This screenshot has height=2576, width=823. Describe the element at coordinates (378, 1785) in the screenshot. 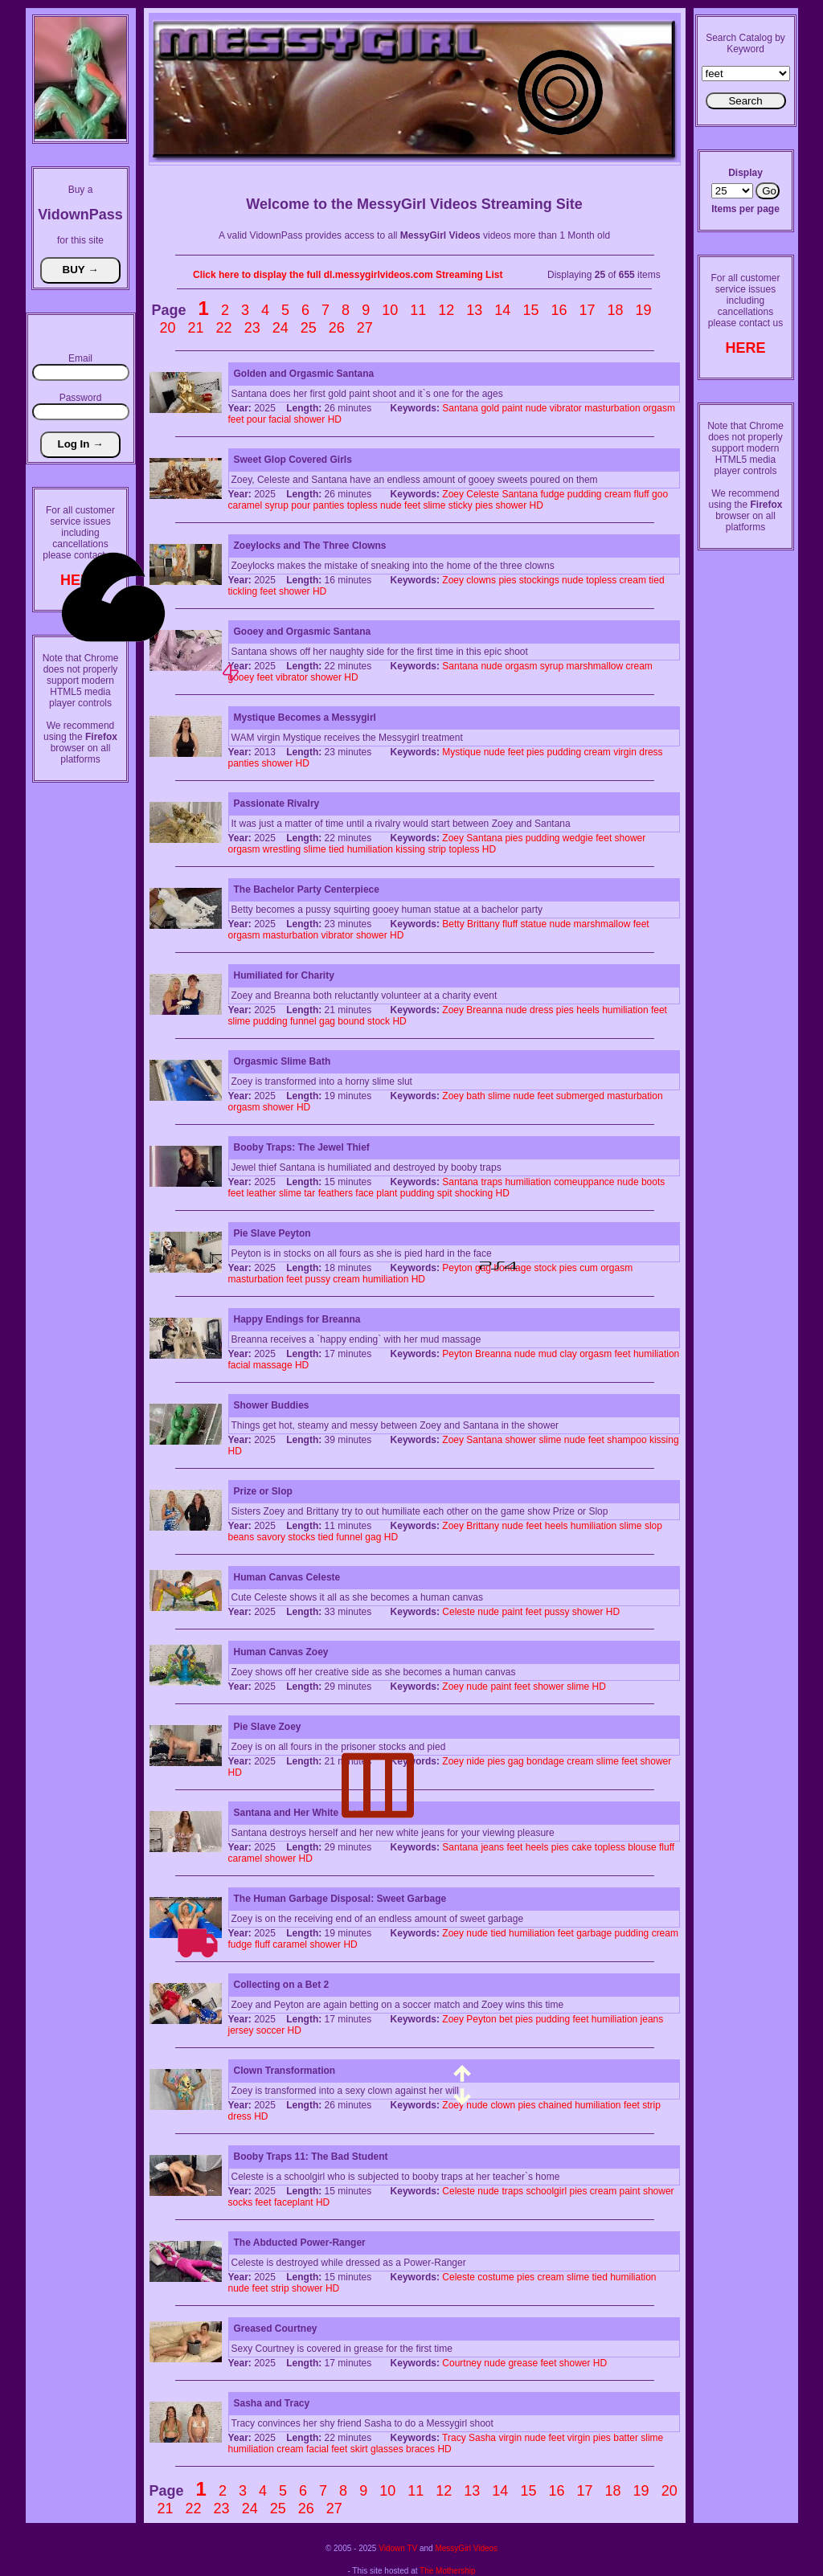

I see `switch to kanban board view` at that location.